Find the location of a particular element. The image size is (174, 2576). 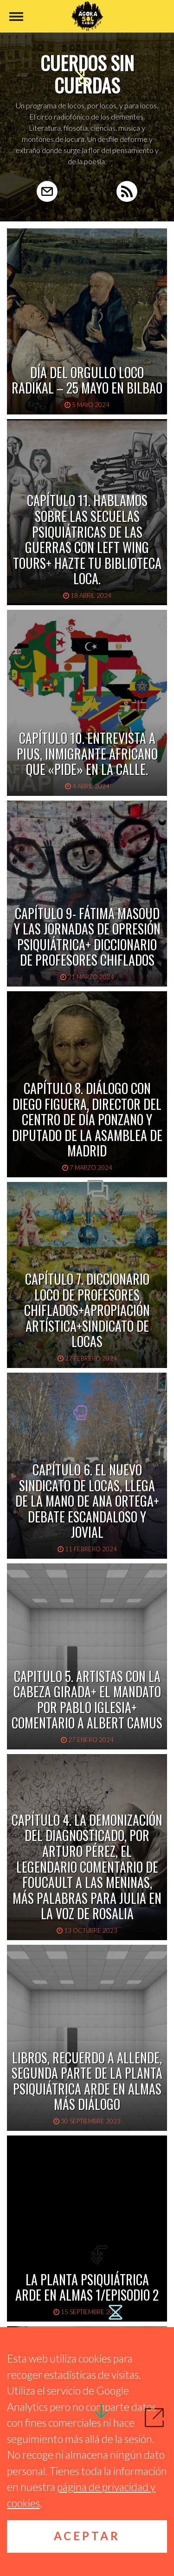

indicates time running low or nearly expired is located at coordinates (116, 2312).